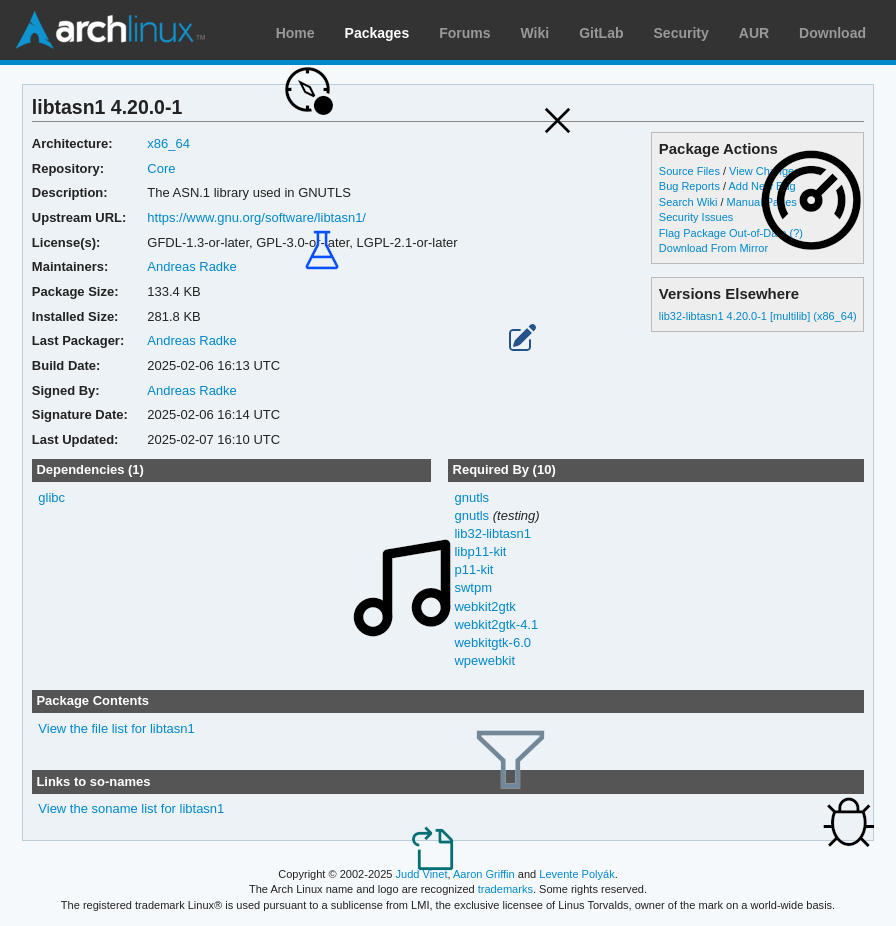 The image size is (896, 926). I want to click on filter or sort list items, so click(510, 759).